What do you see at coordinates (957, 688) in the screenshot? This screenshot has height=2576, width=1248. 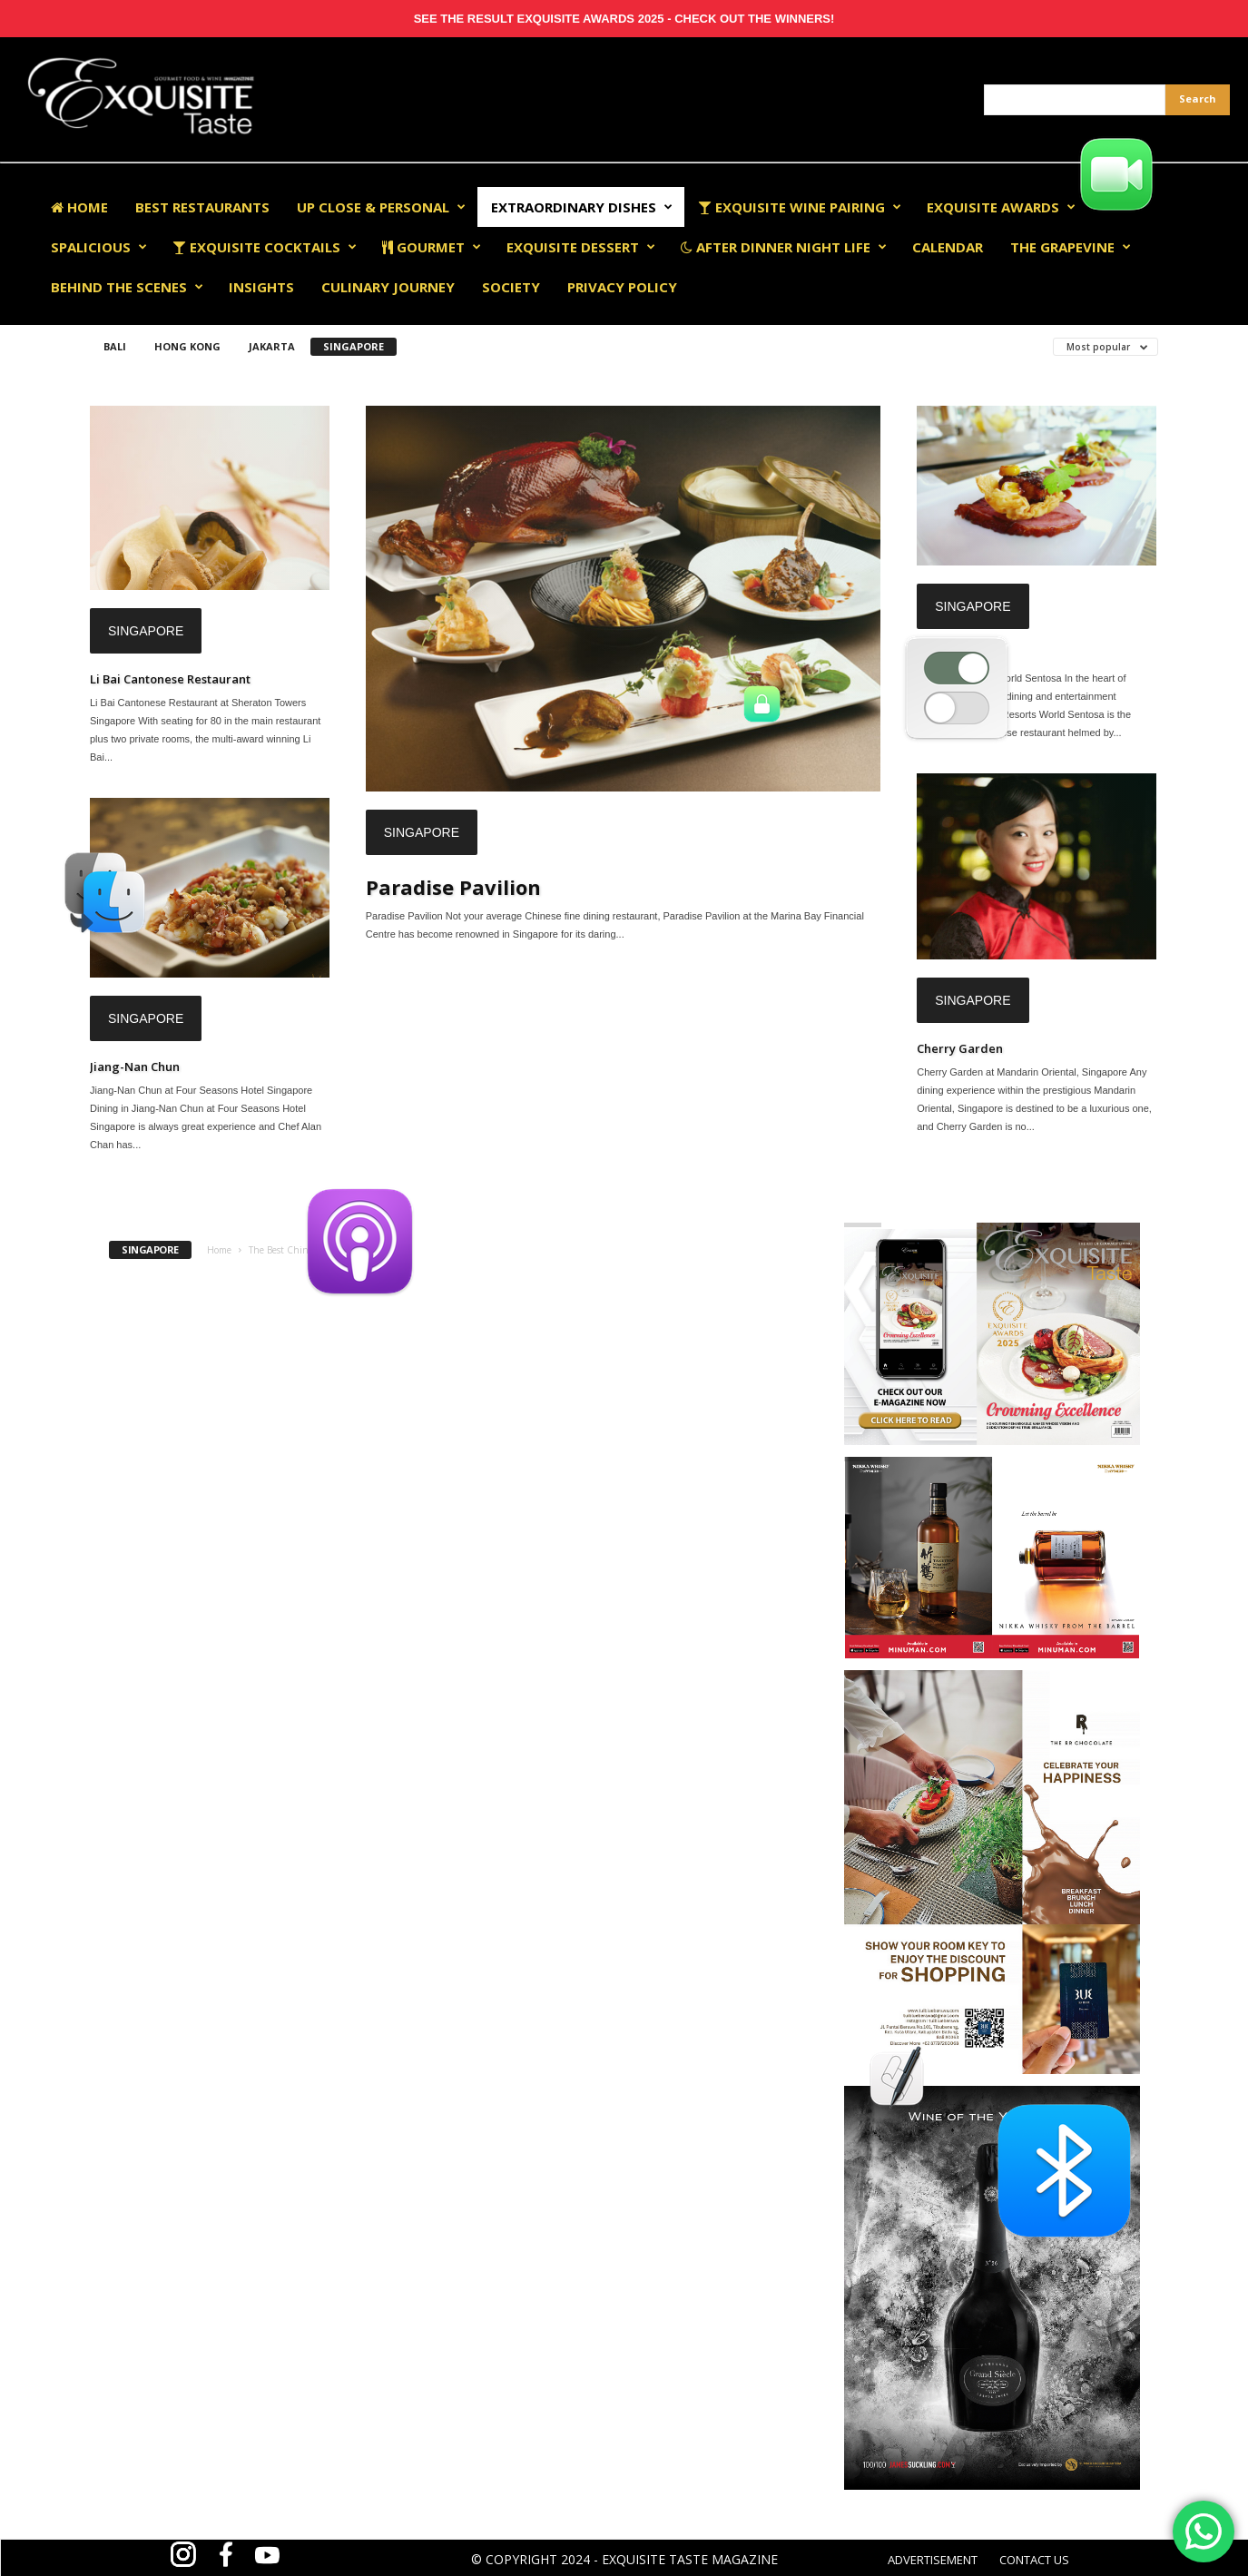 I see `open gnome tweaks to customize desktop settings` at bounding box center [957, 688].